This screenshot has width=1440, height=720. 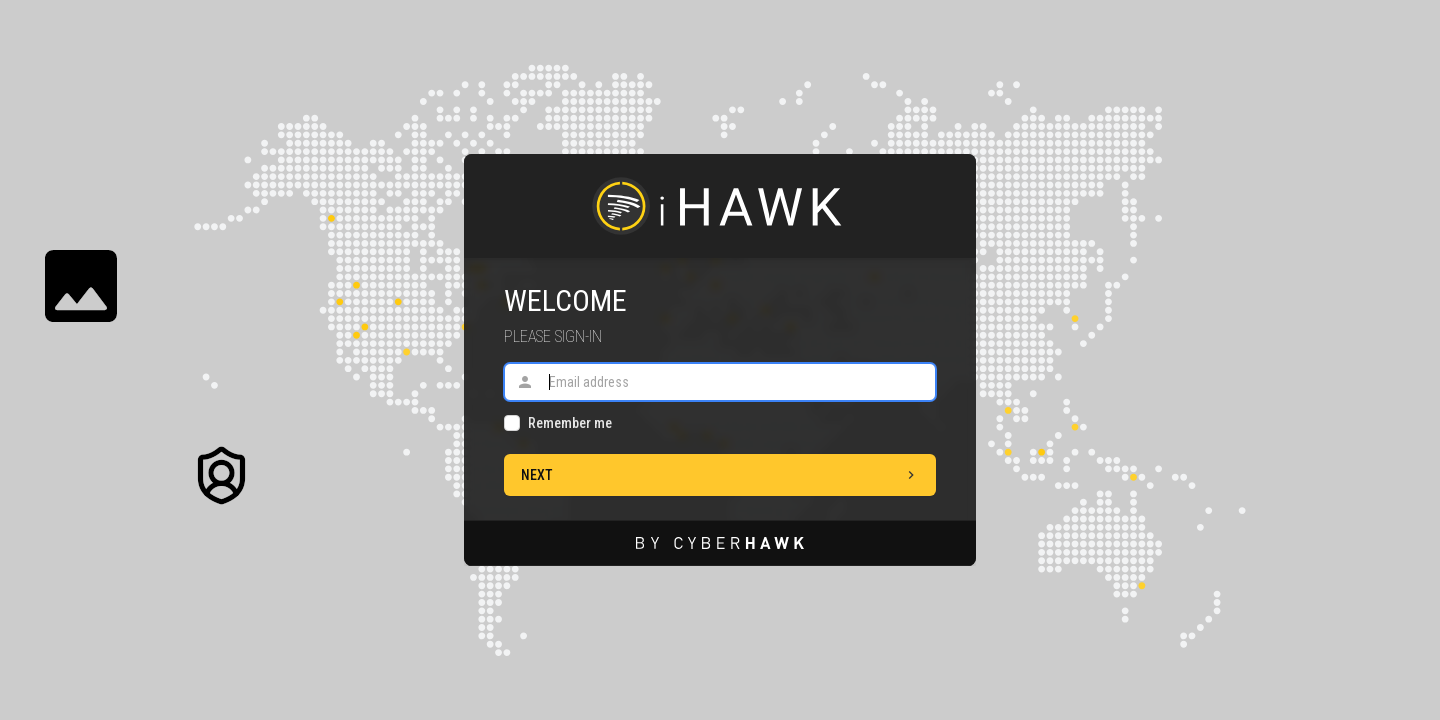 I want to click on view image or photo, so click(x=81, y=286).